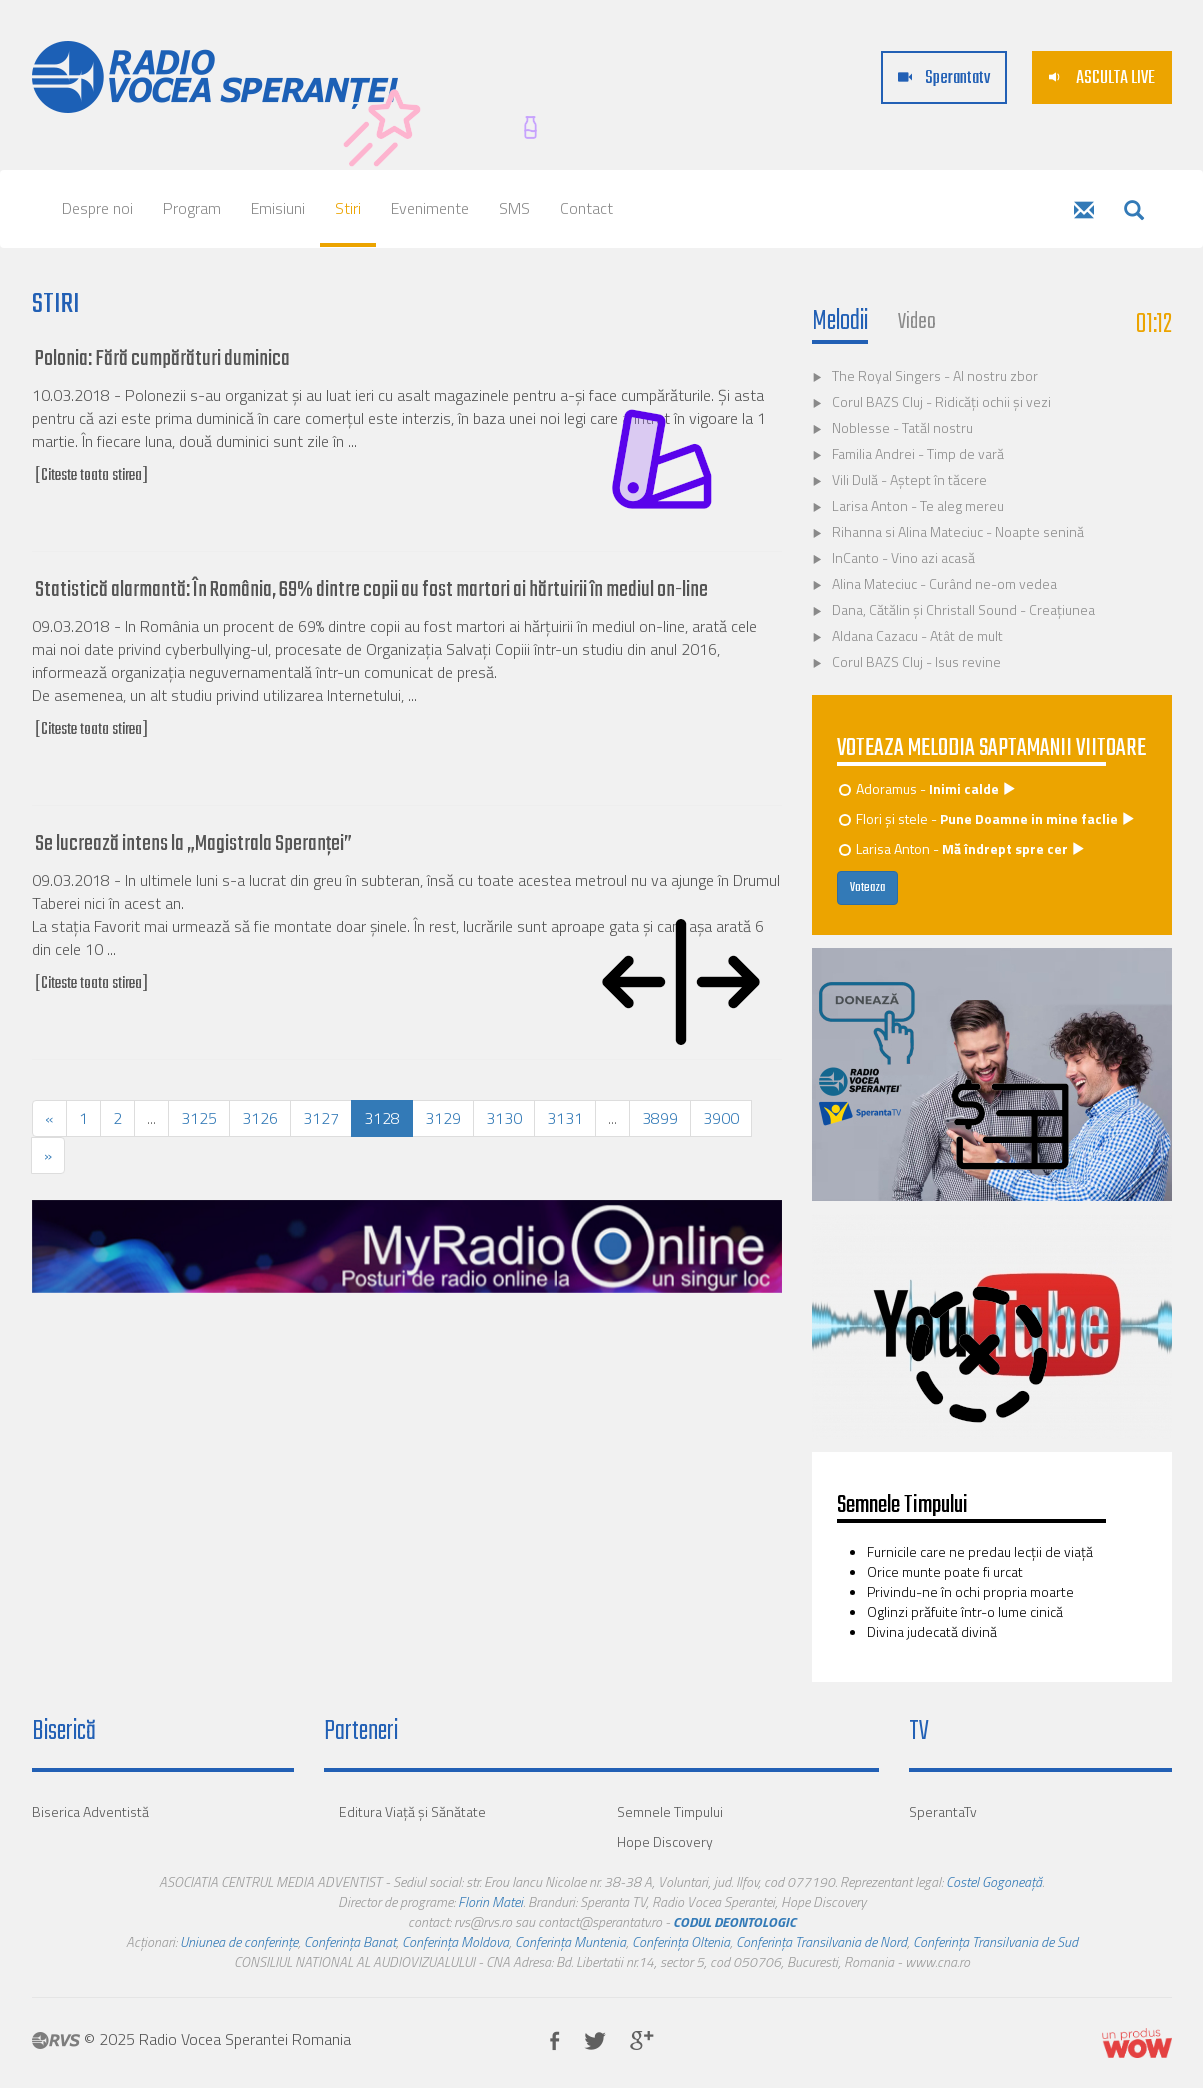 The width and height of the screenshot is (1203, 2088). Describe the element at coordinates (1012, 1126) in the screenshot. I see `view invoice details` at that location.